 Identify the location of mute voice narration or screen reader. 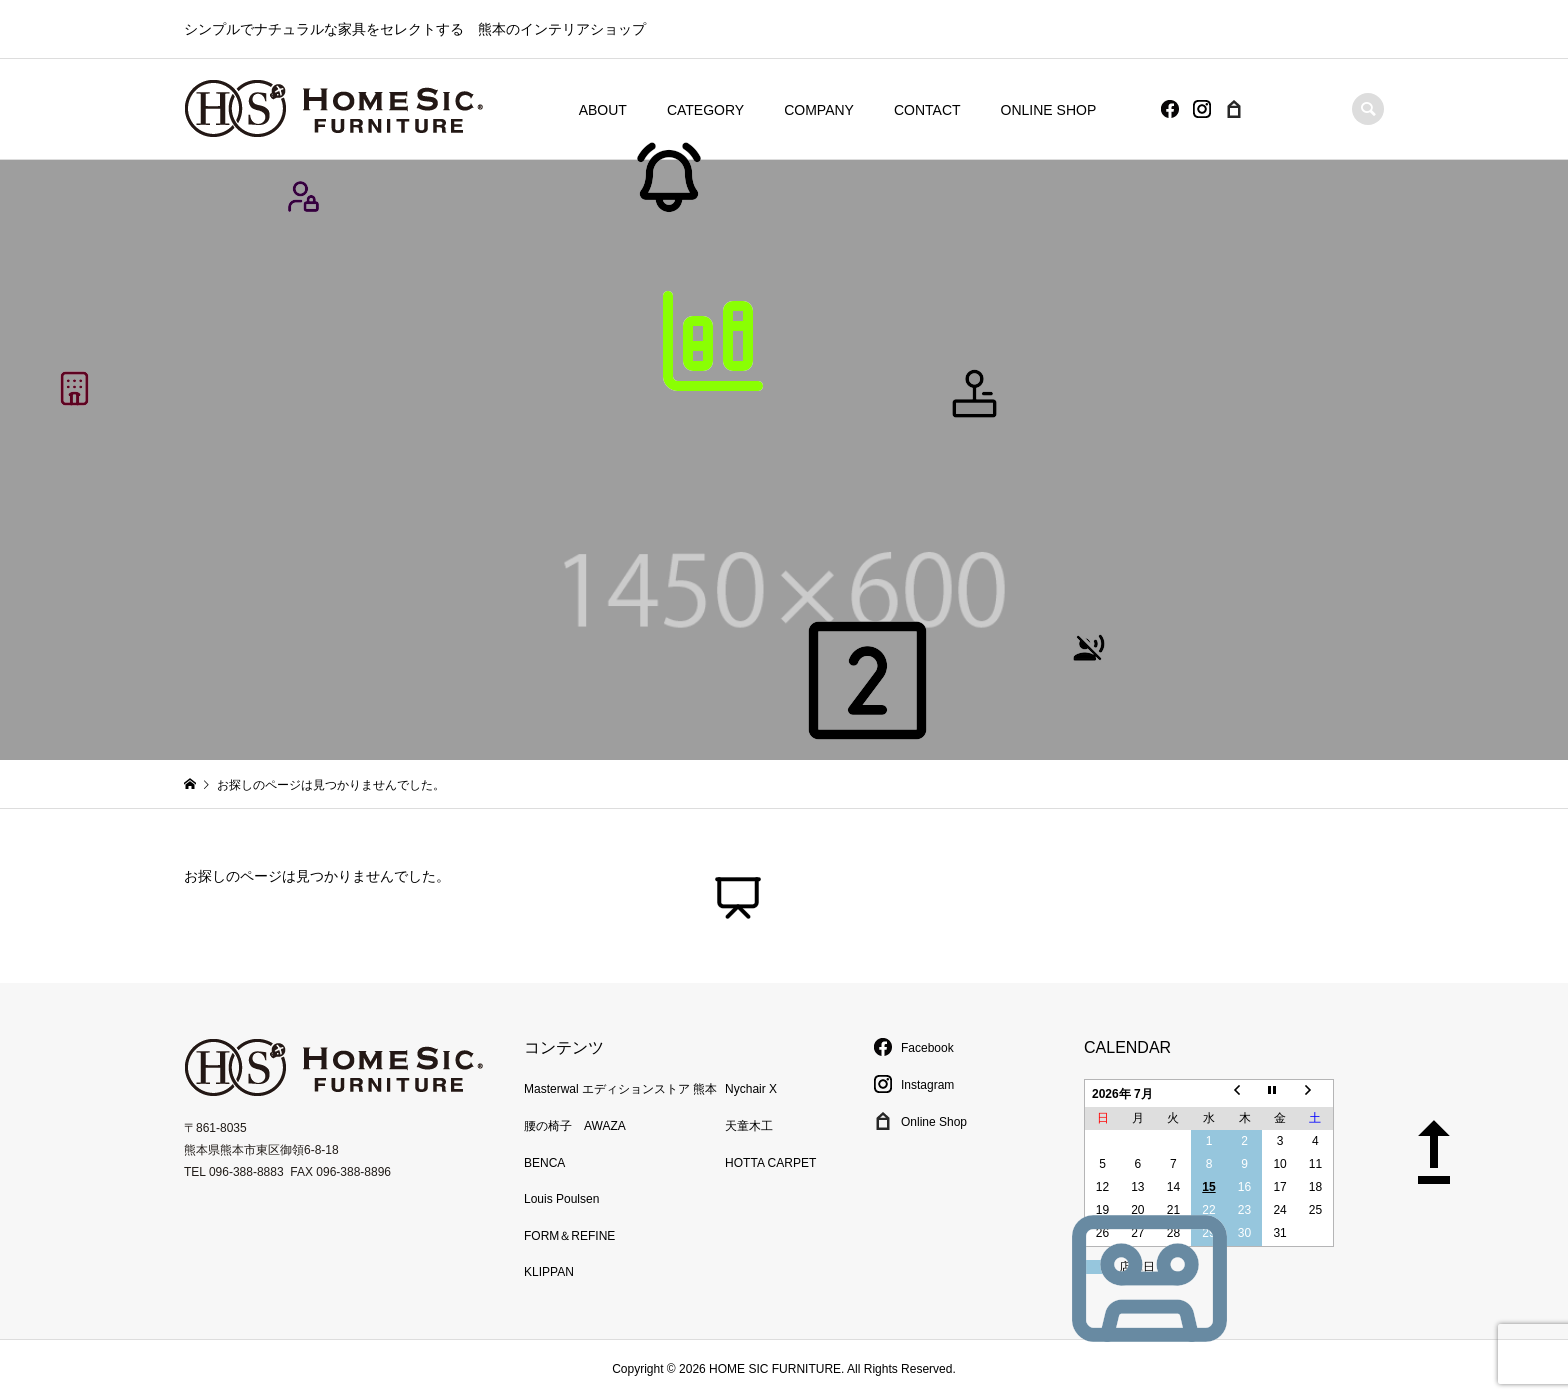
(1089, 648).